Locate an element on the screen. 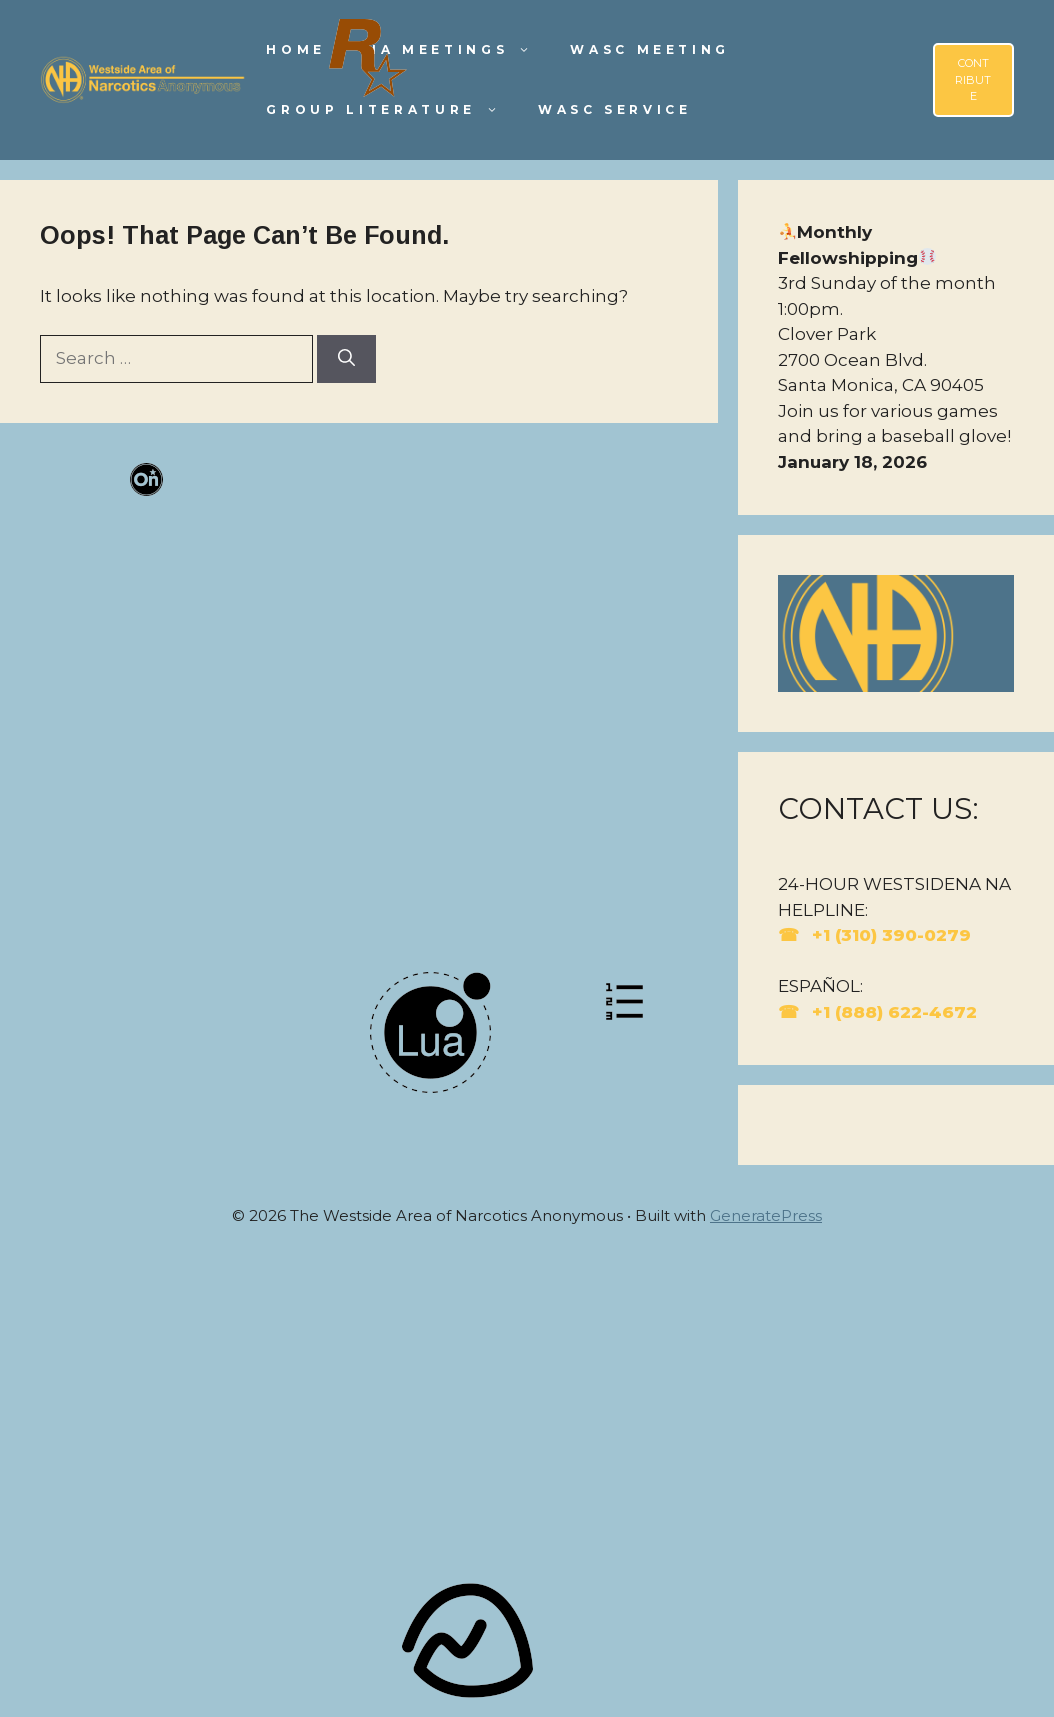 The width and height of the screenshot is (1054, 1717). lua programming language logo is located at coordinates (430, 1032).